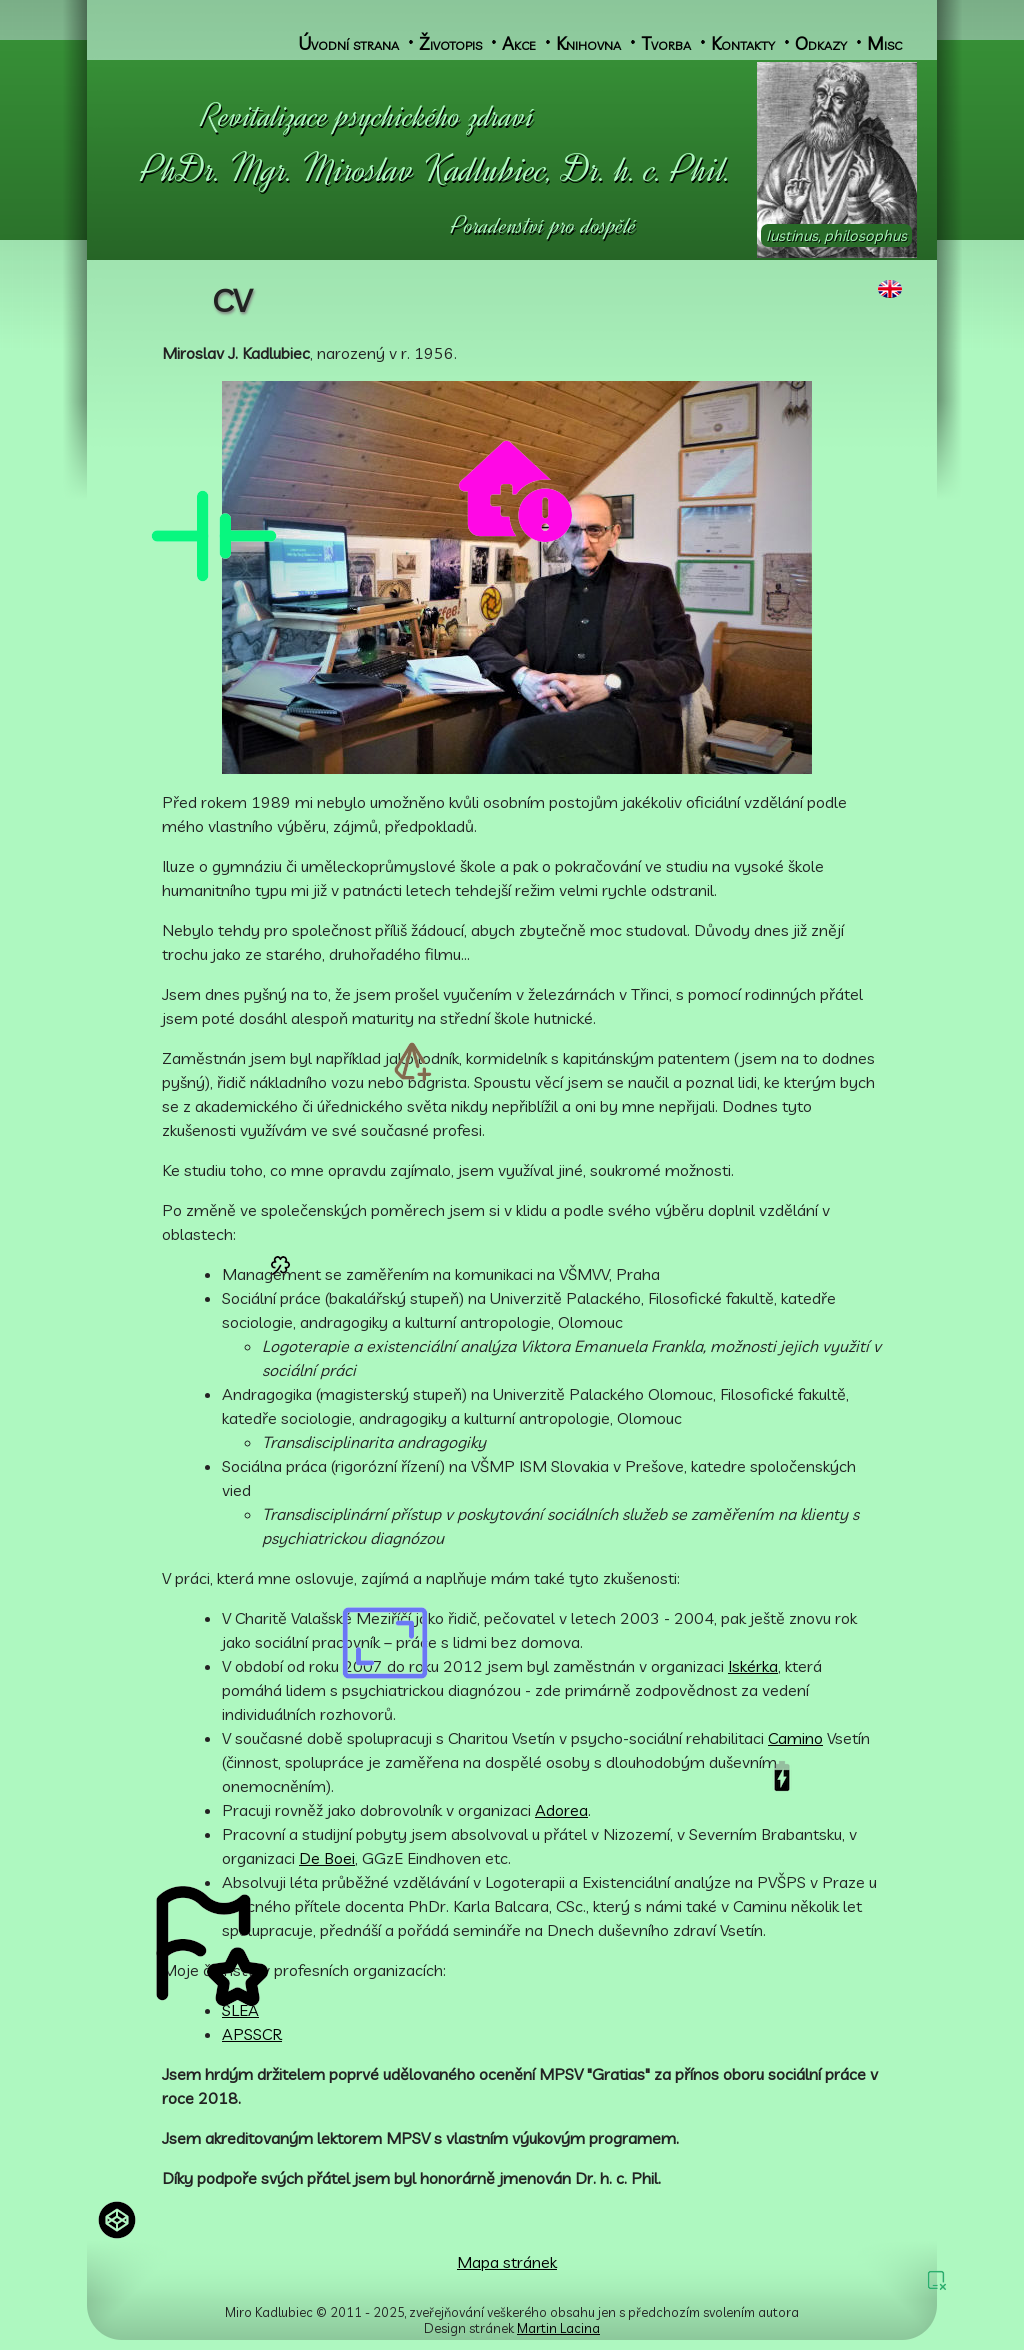 This screenshot has width=1024, height=2350. I want to click on mark as featured or important, so click(203, 1941).